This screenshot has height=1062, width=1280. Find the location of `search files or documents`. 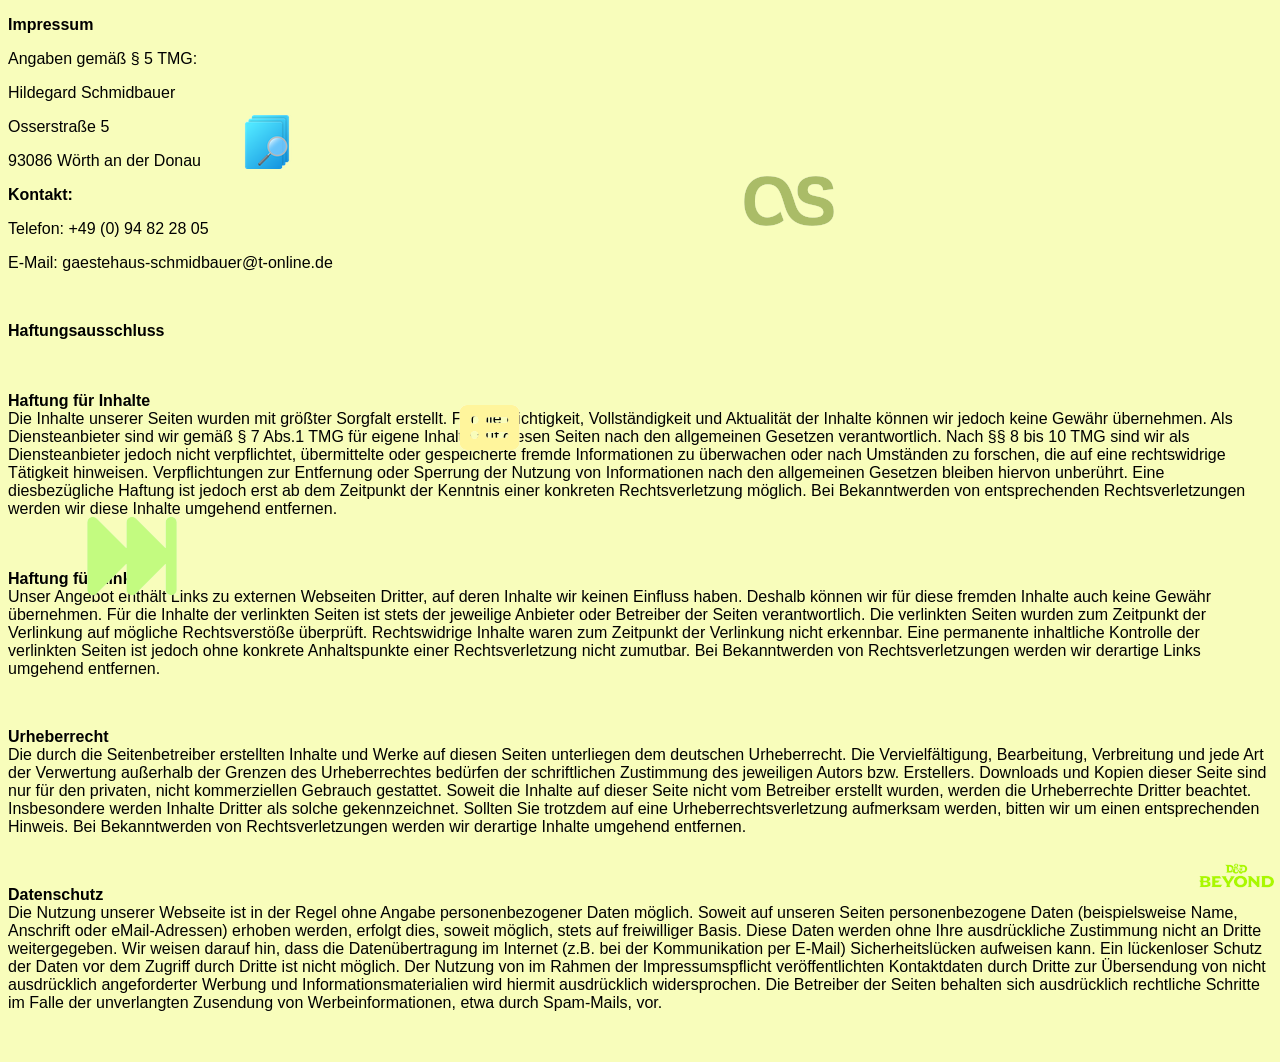

search files or documents is located at coordinates (267, 142).